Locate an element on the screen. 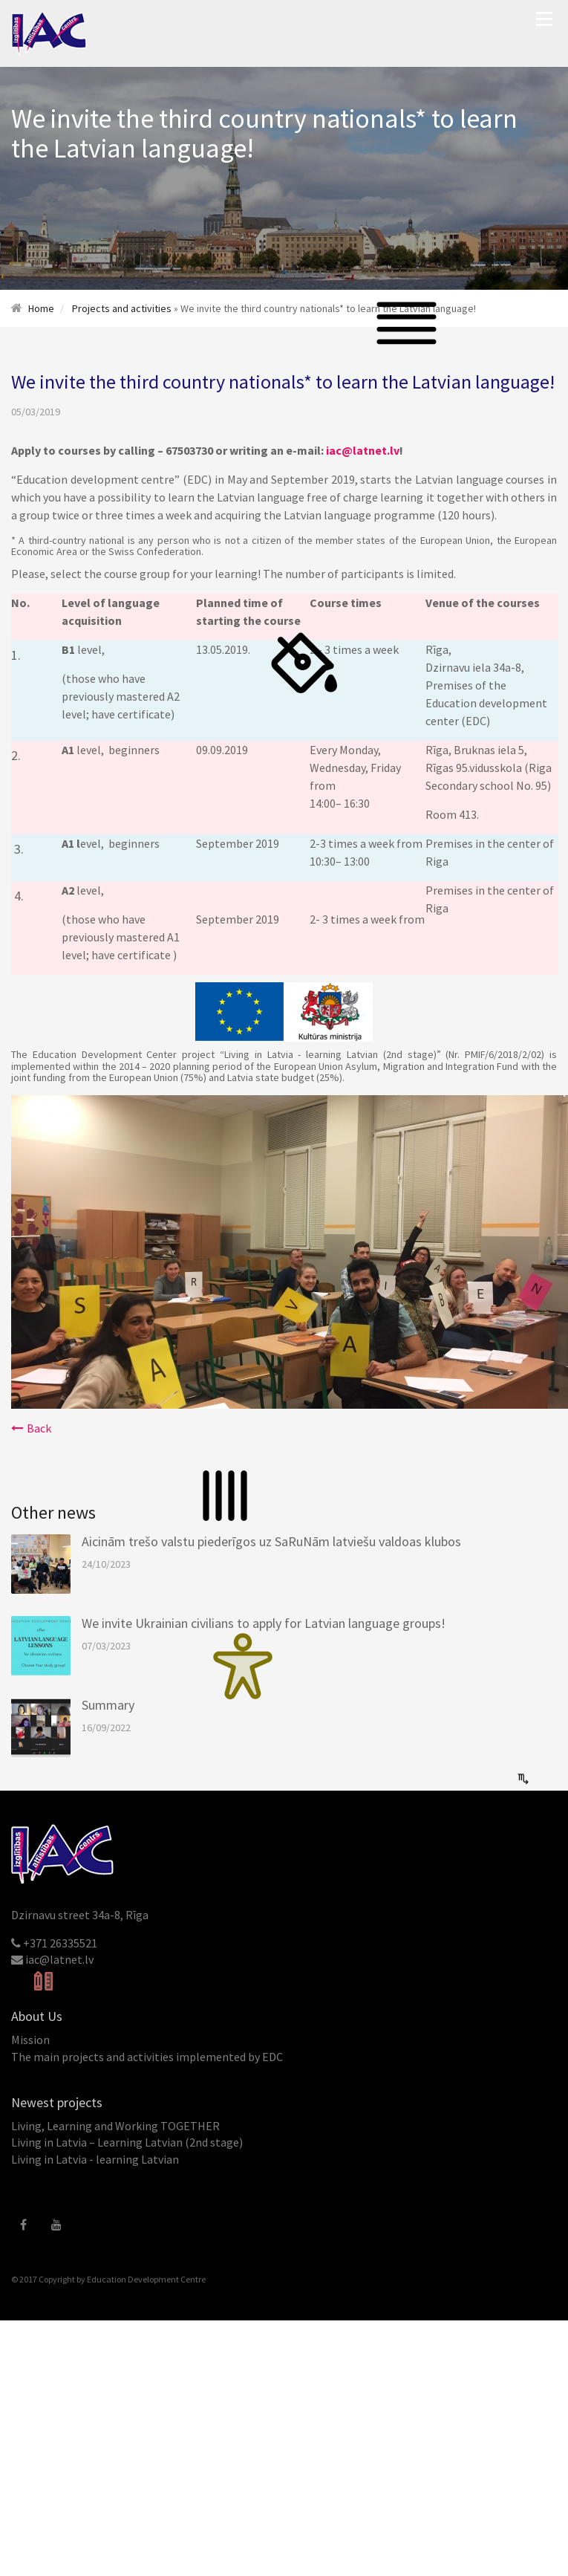 Image resolution: width=568 pixels, height=2576 pixels. indicates a count or tally of four items is located at coordinates (225, 1496).